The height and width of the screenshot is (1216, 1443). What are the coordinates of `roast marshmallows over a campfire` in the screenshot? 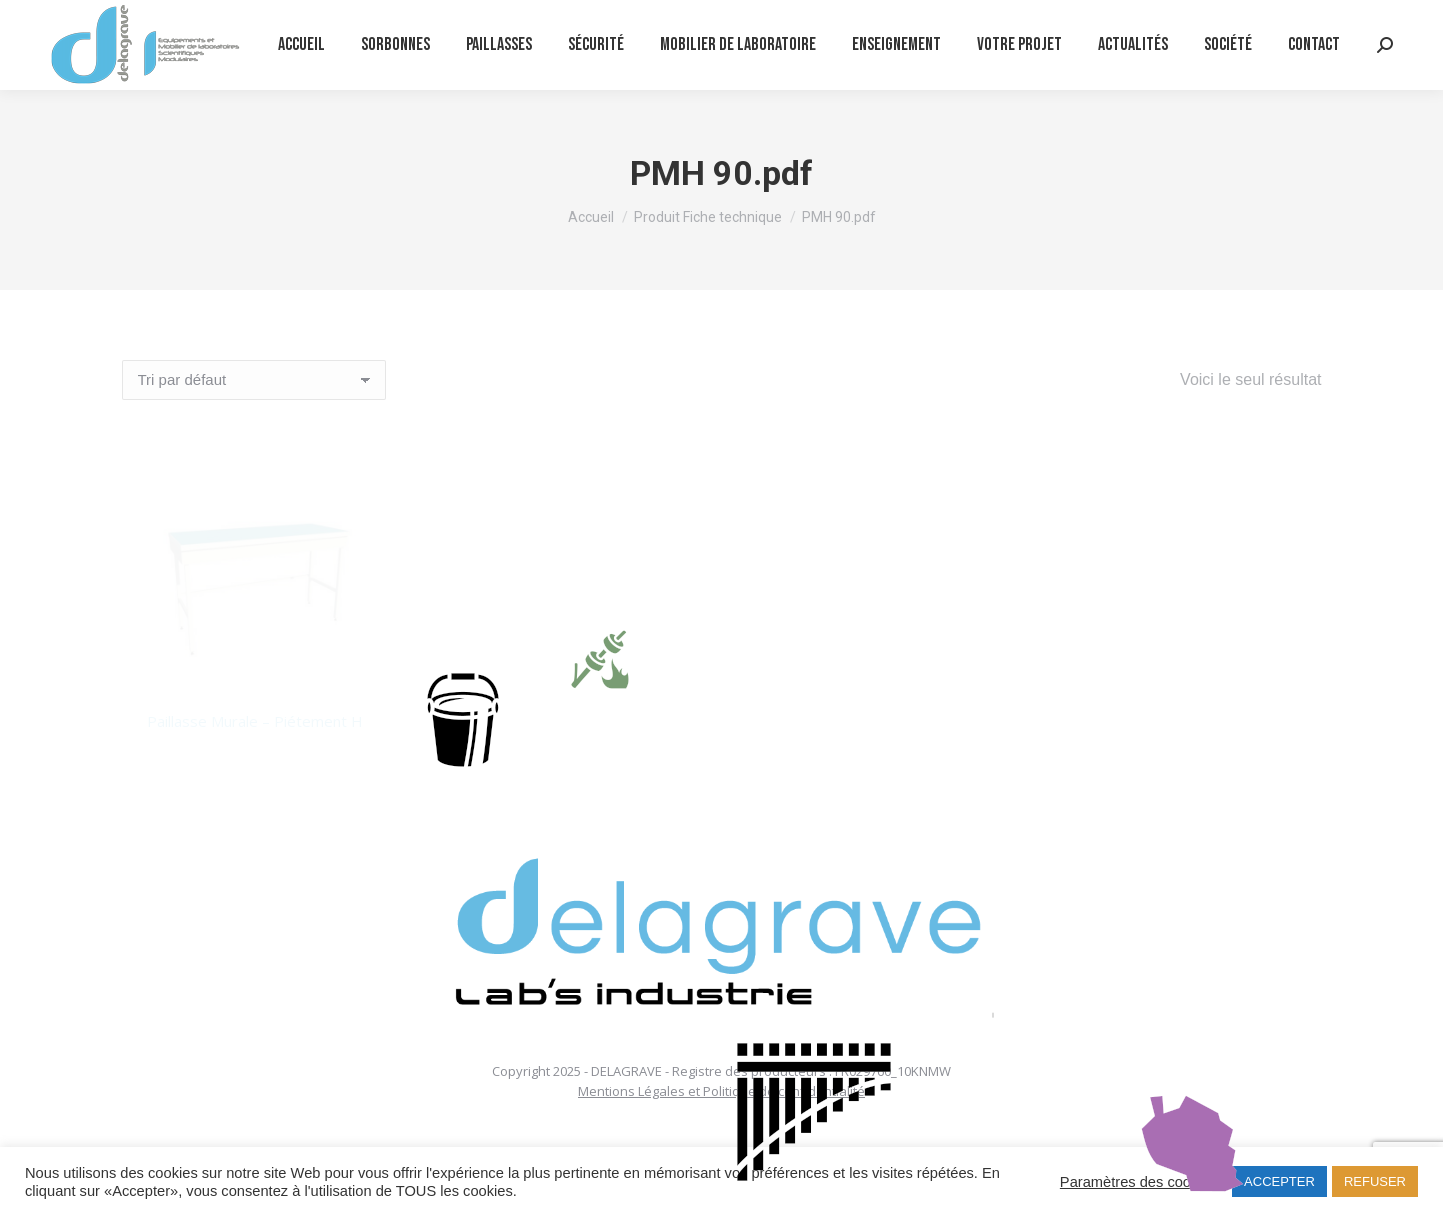 It's located at (599, 659).